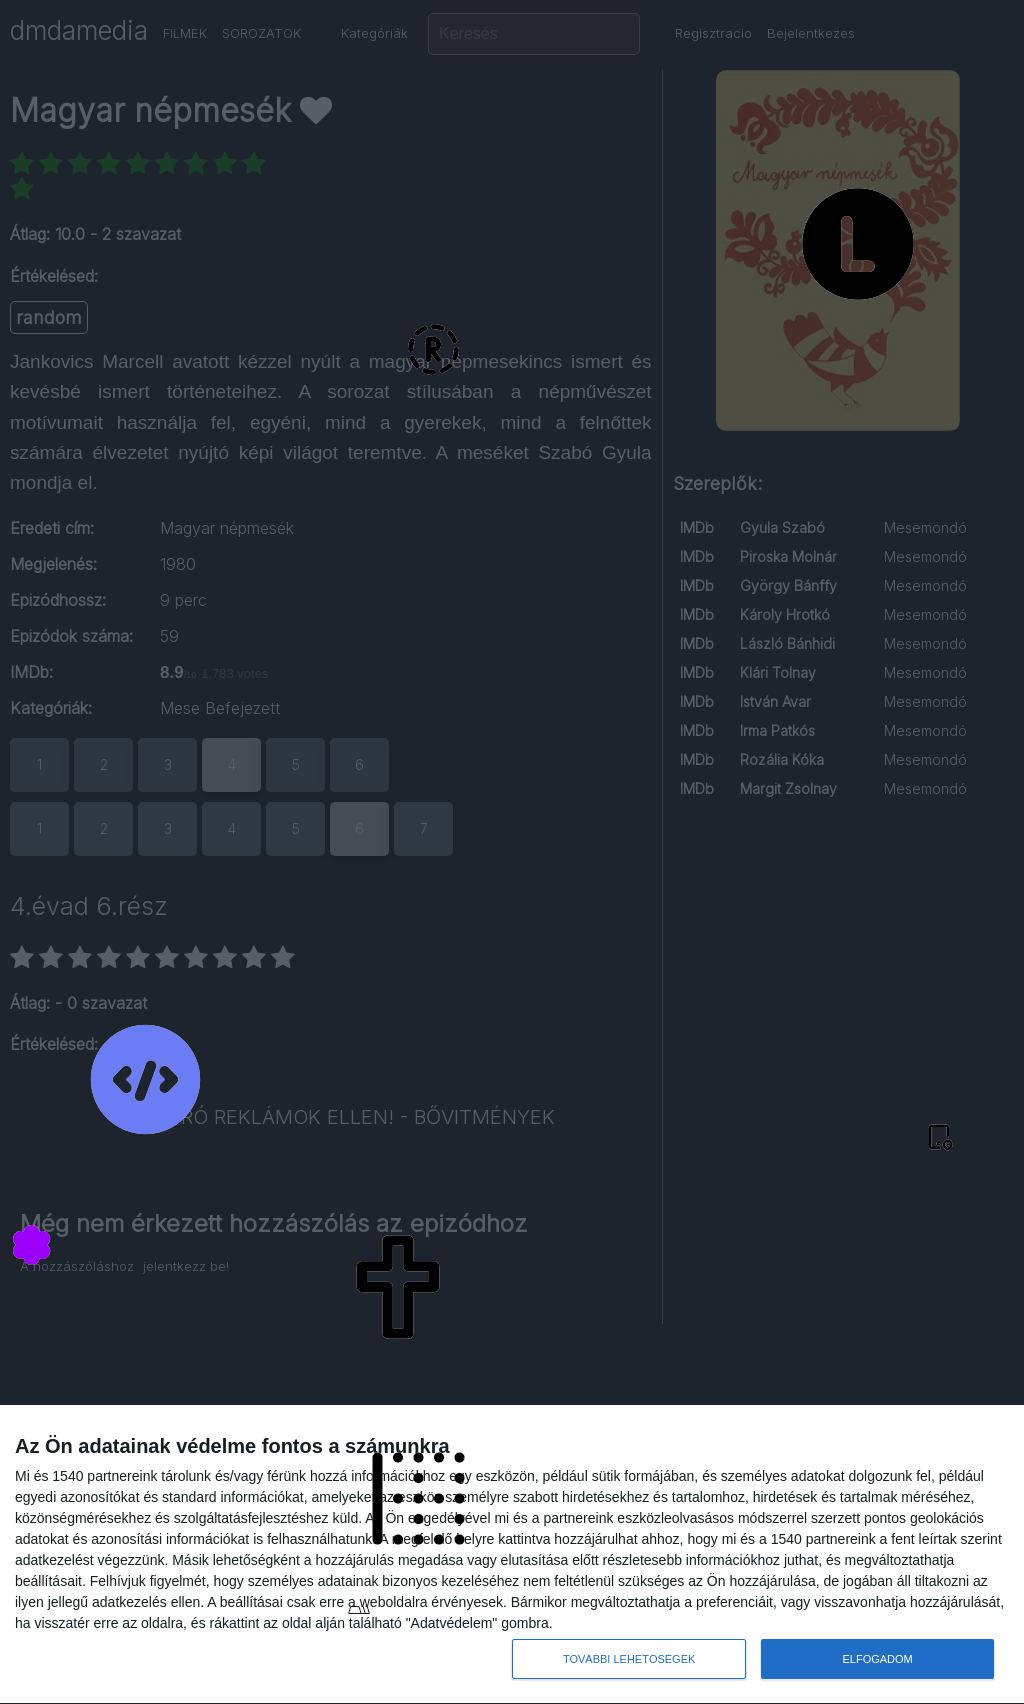 The width and height of the screenshot is (1024, 1704). Describe the element at coordinates (359, 1610) in the screenshot. I see `switch between open tabs` at that location.